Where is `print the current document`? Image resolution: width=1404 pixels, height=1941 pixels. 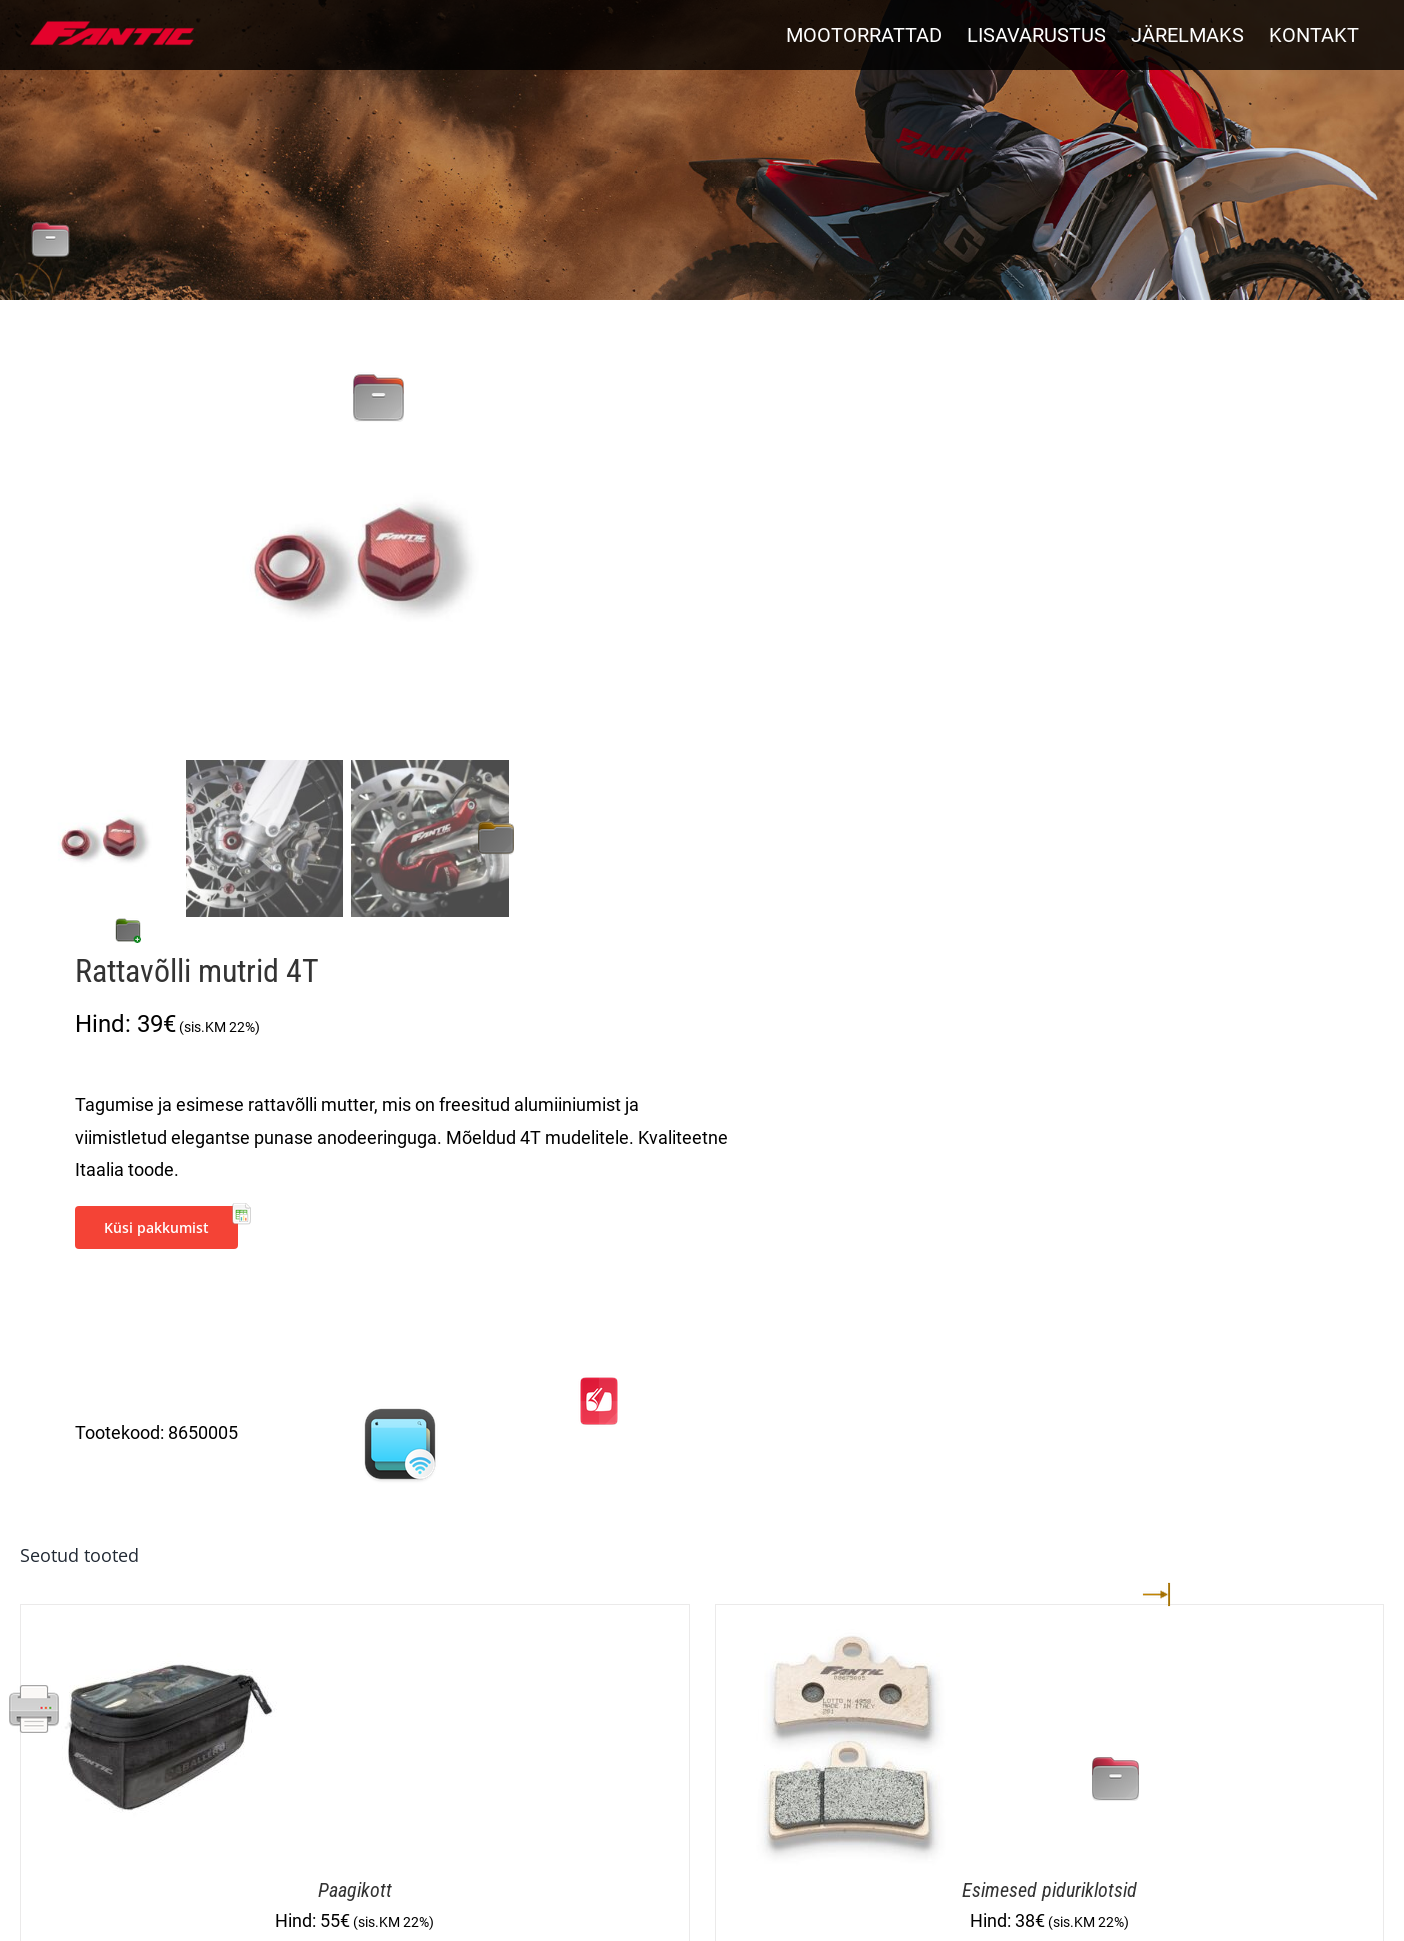
print the current document is located at coordinates (34, 1709).